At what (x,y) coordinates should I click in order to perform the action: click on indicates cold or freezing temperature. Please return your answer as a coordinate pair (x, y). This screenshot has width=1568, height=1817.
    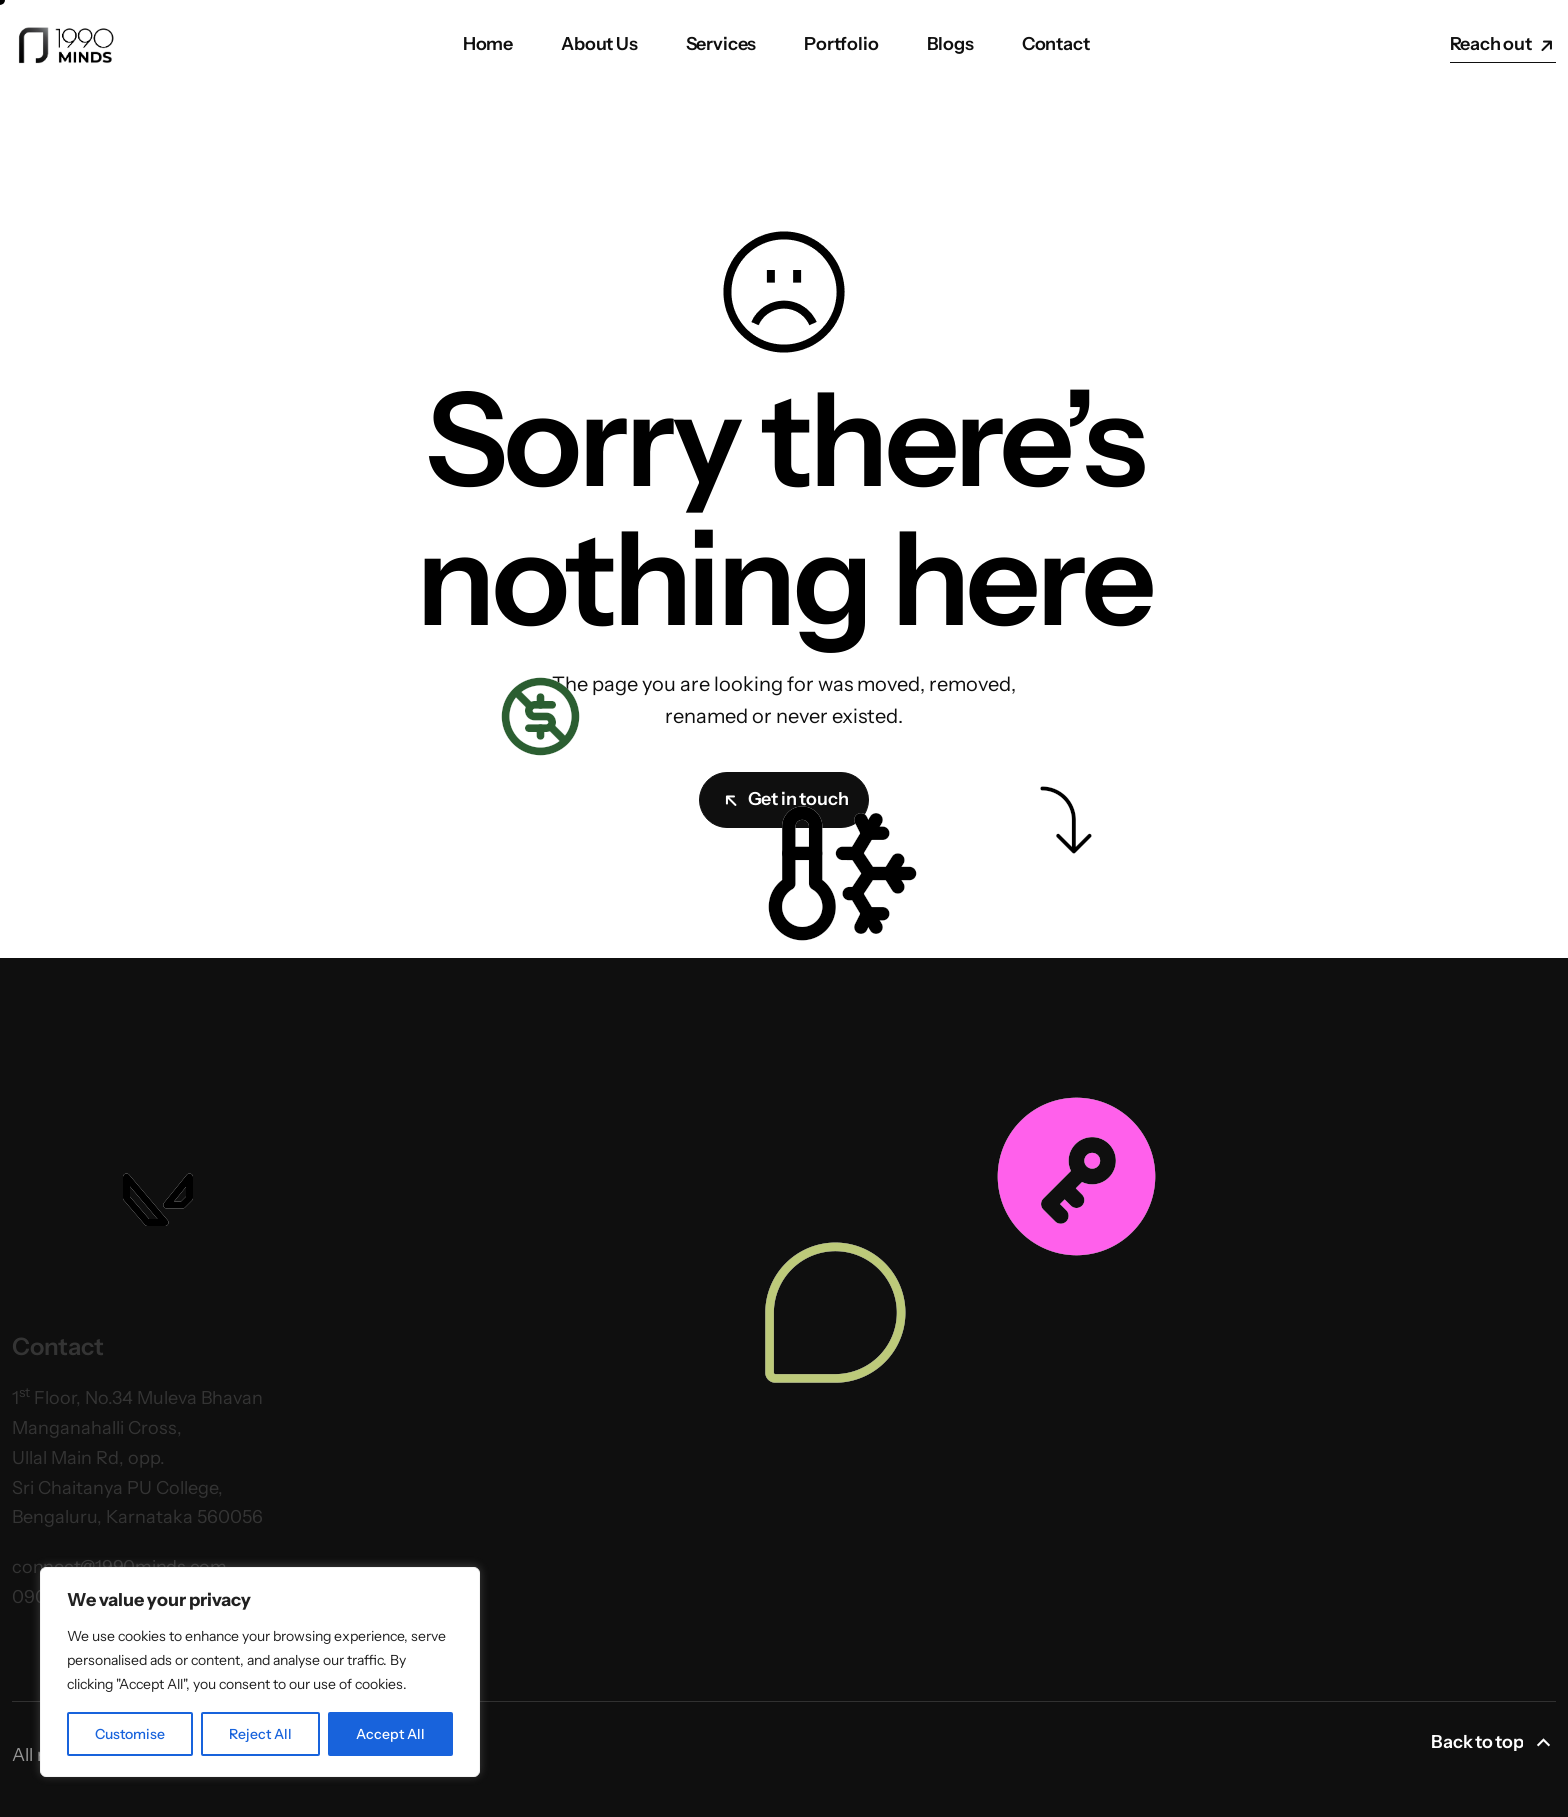
    Looking at the image, I should click on (842, 873).